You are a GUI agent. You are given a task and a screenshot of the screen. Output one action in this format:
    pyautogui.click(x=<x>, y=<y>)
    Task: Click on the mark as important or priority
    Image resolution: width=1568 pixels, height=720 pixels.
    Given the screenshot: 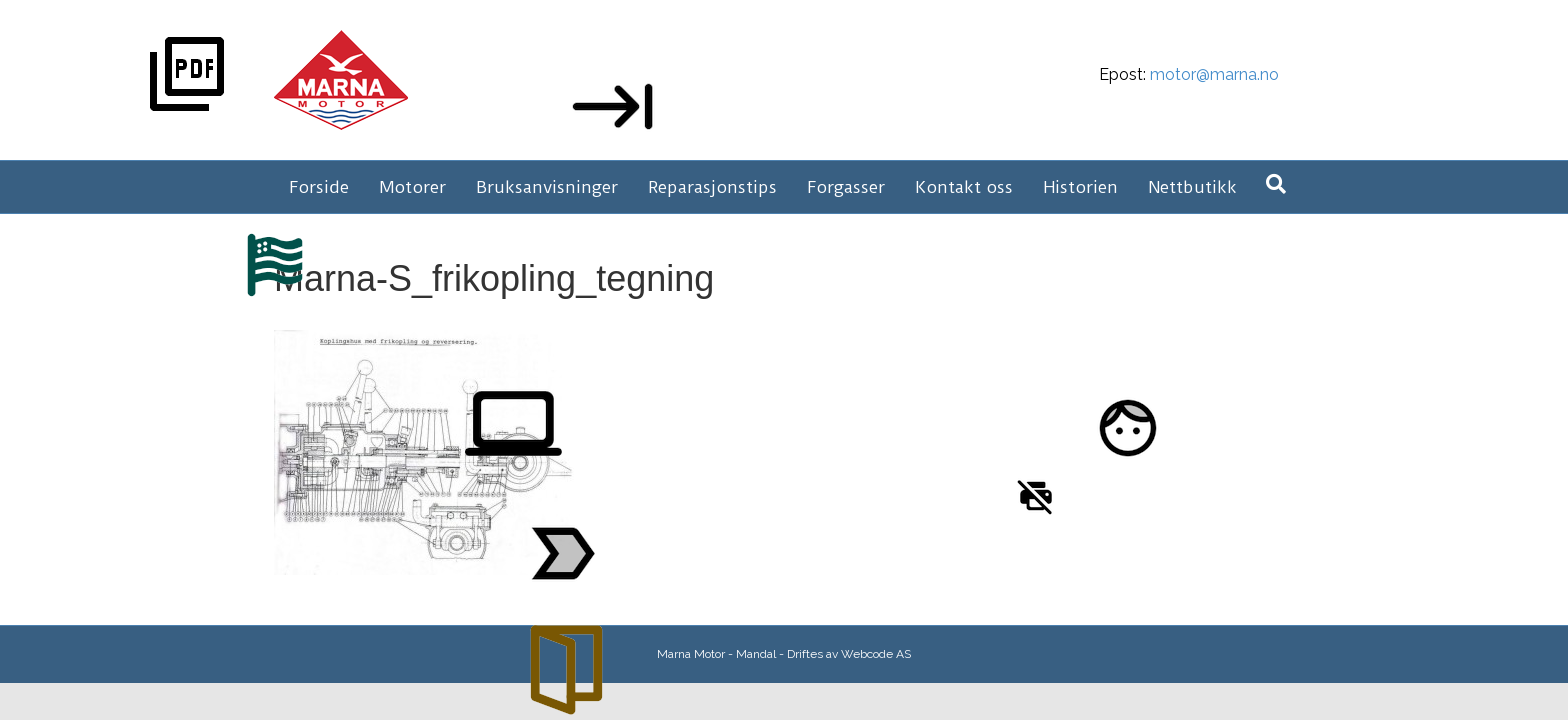 What is the action you would take?
    pyautogui.click(x=561, y=553)
    